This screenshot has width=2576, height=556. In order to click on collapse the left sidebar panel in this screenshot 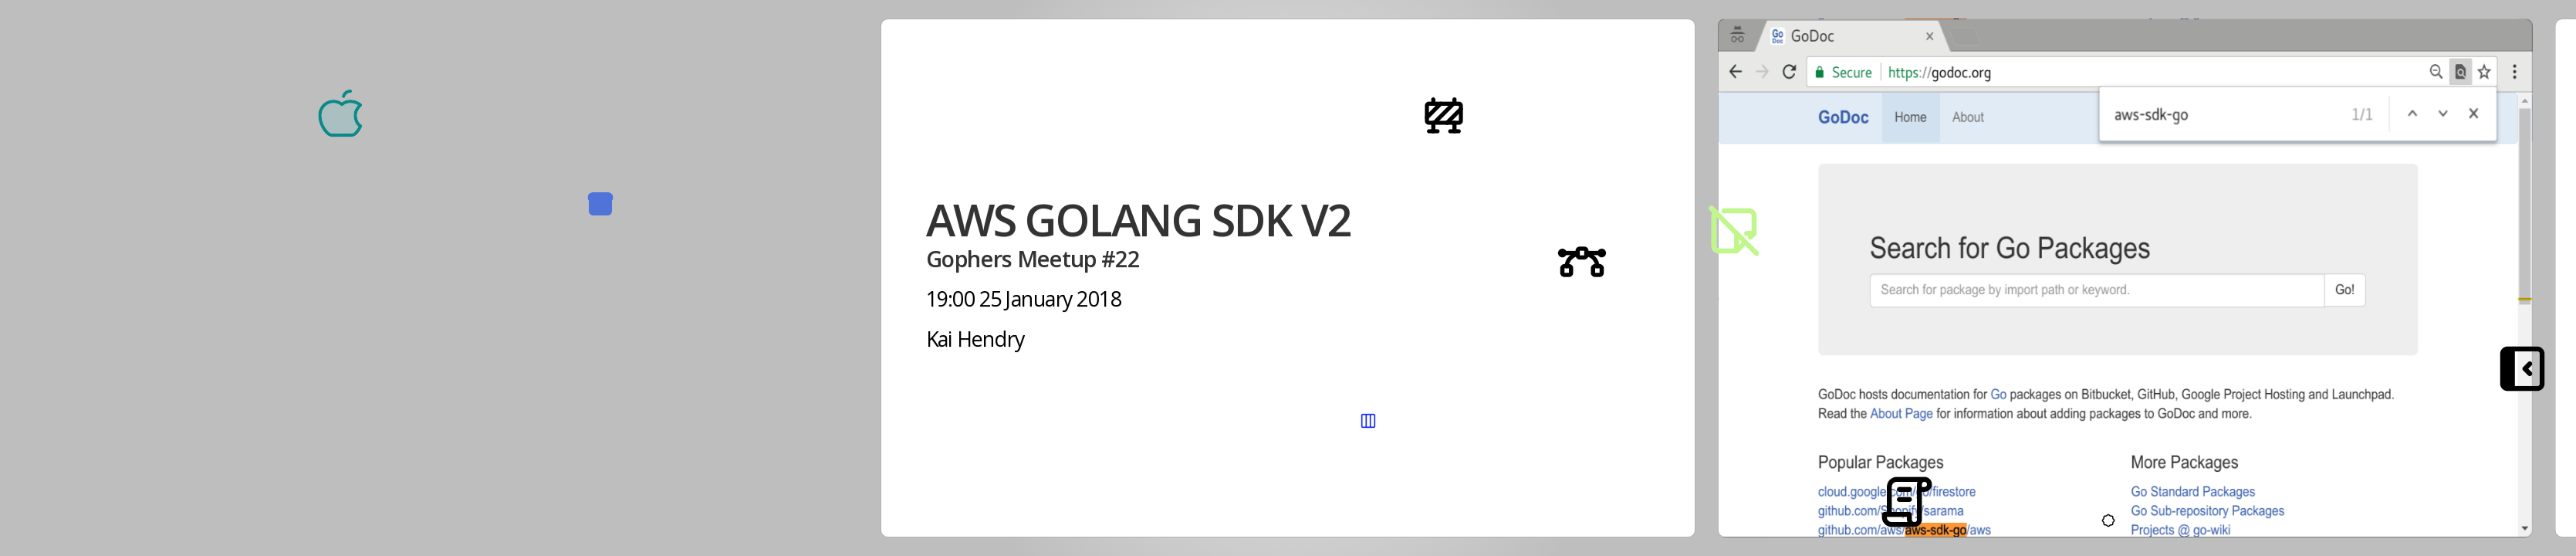, I will do `click(2522, 368)`.